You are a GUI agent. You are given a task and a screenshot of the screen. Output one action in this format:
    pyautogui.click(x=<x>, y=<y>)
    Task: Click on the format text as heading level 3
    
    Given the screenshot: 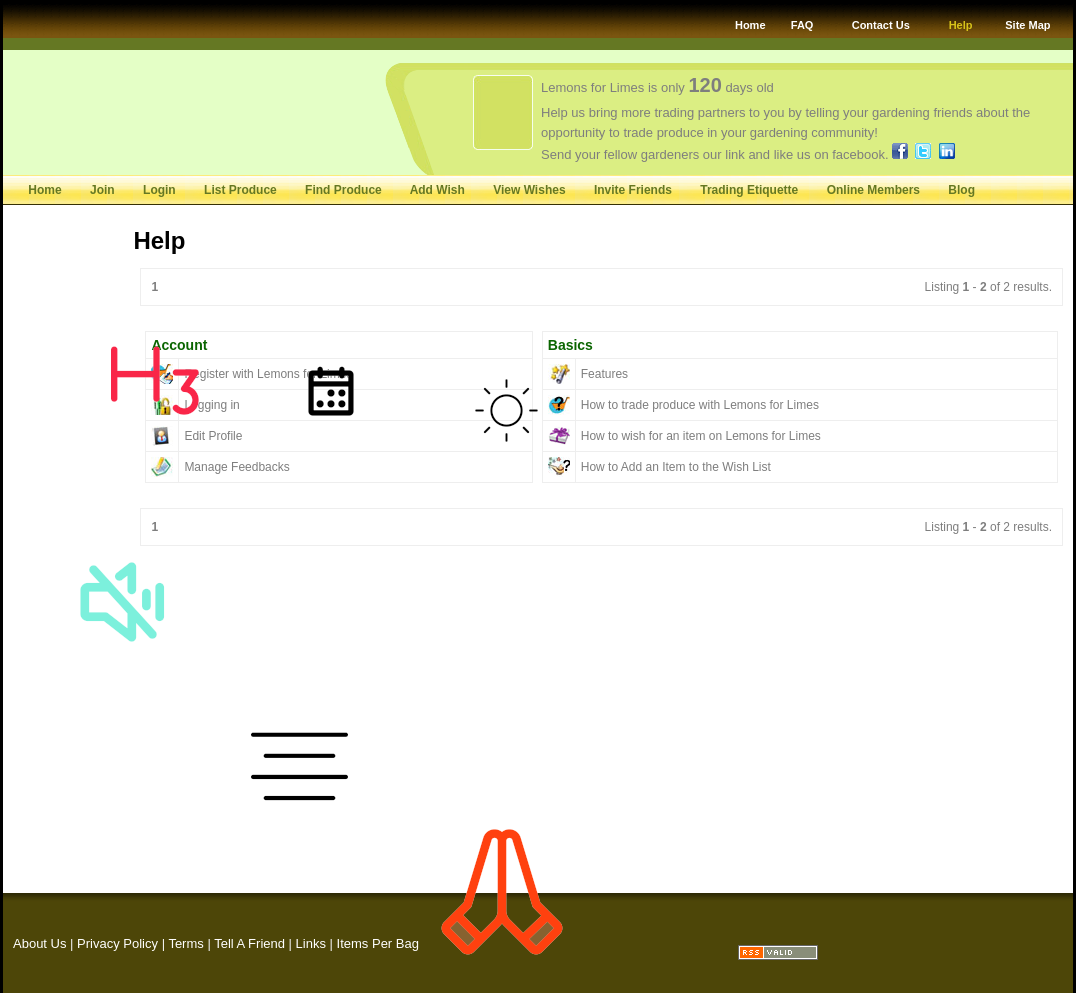 What is the action you would take?
    pyautogui.click(x=150, y=379)
    